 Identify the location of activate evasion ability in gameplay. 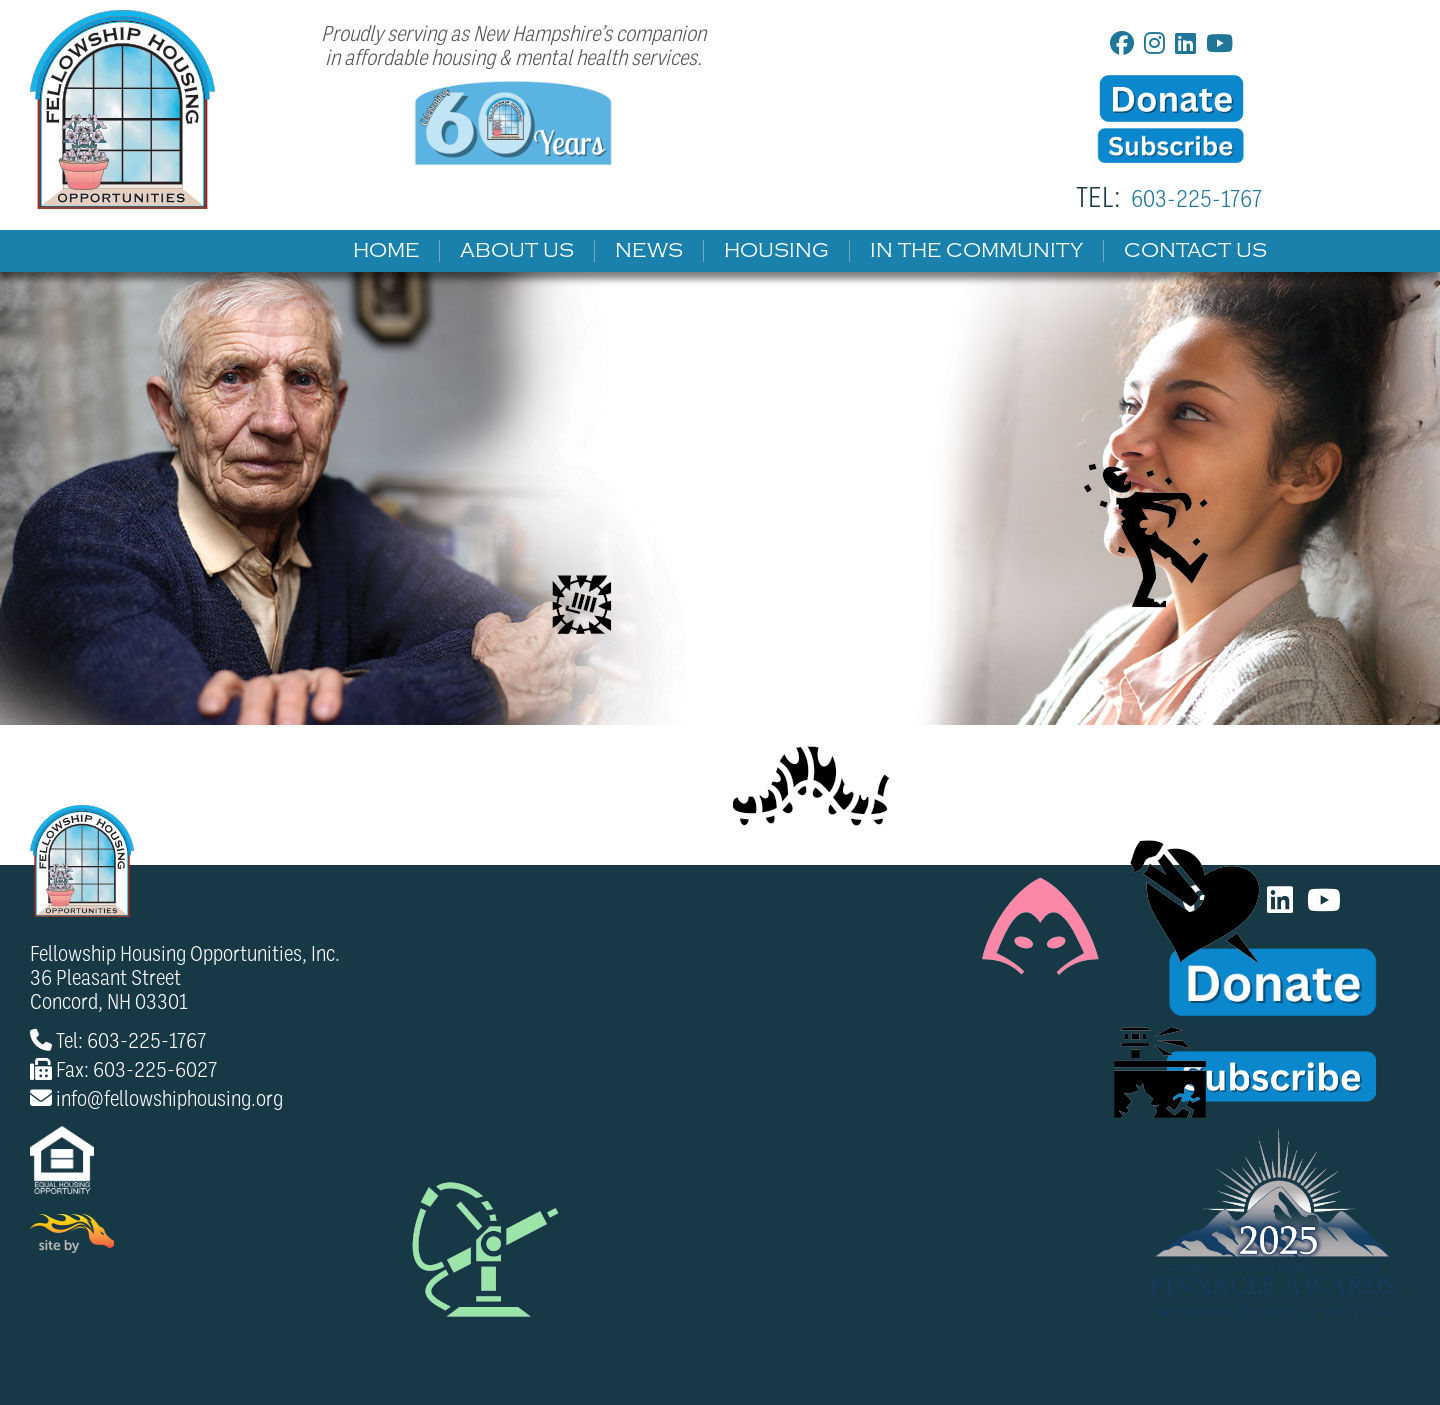
(1160, 1072).